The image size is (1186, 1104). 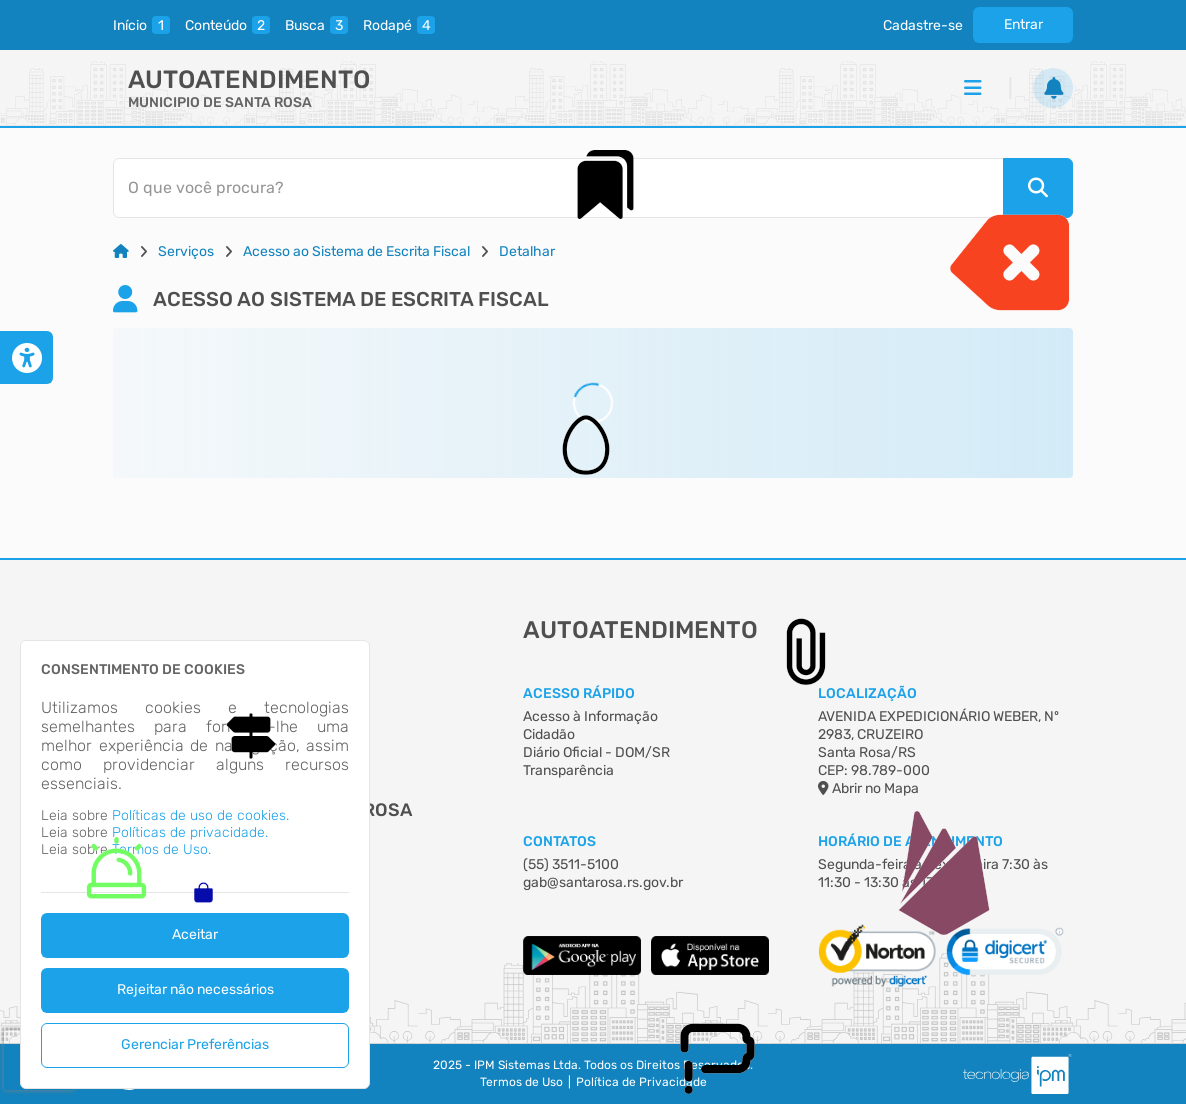 I want to click on delete the previous character, so click(x=1009, y=262).